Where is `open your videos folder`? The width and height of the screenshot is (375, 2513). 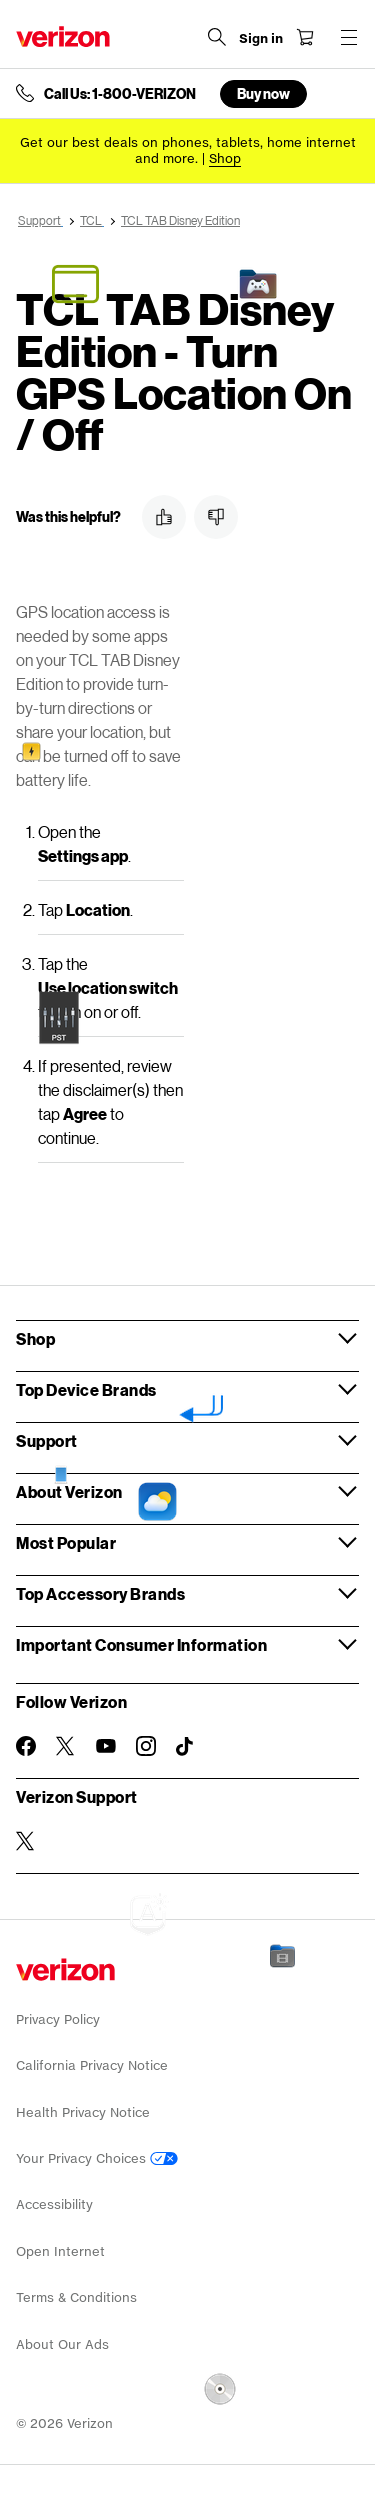 open your videos folder is located at coordinates (282, 1955).